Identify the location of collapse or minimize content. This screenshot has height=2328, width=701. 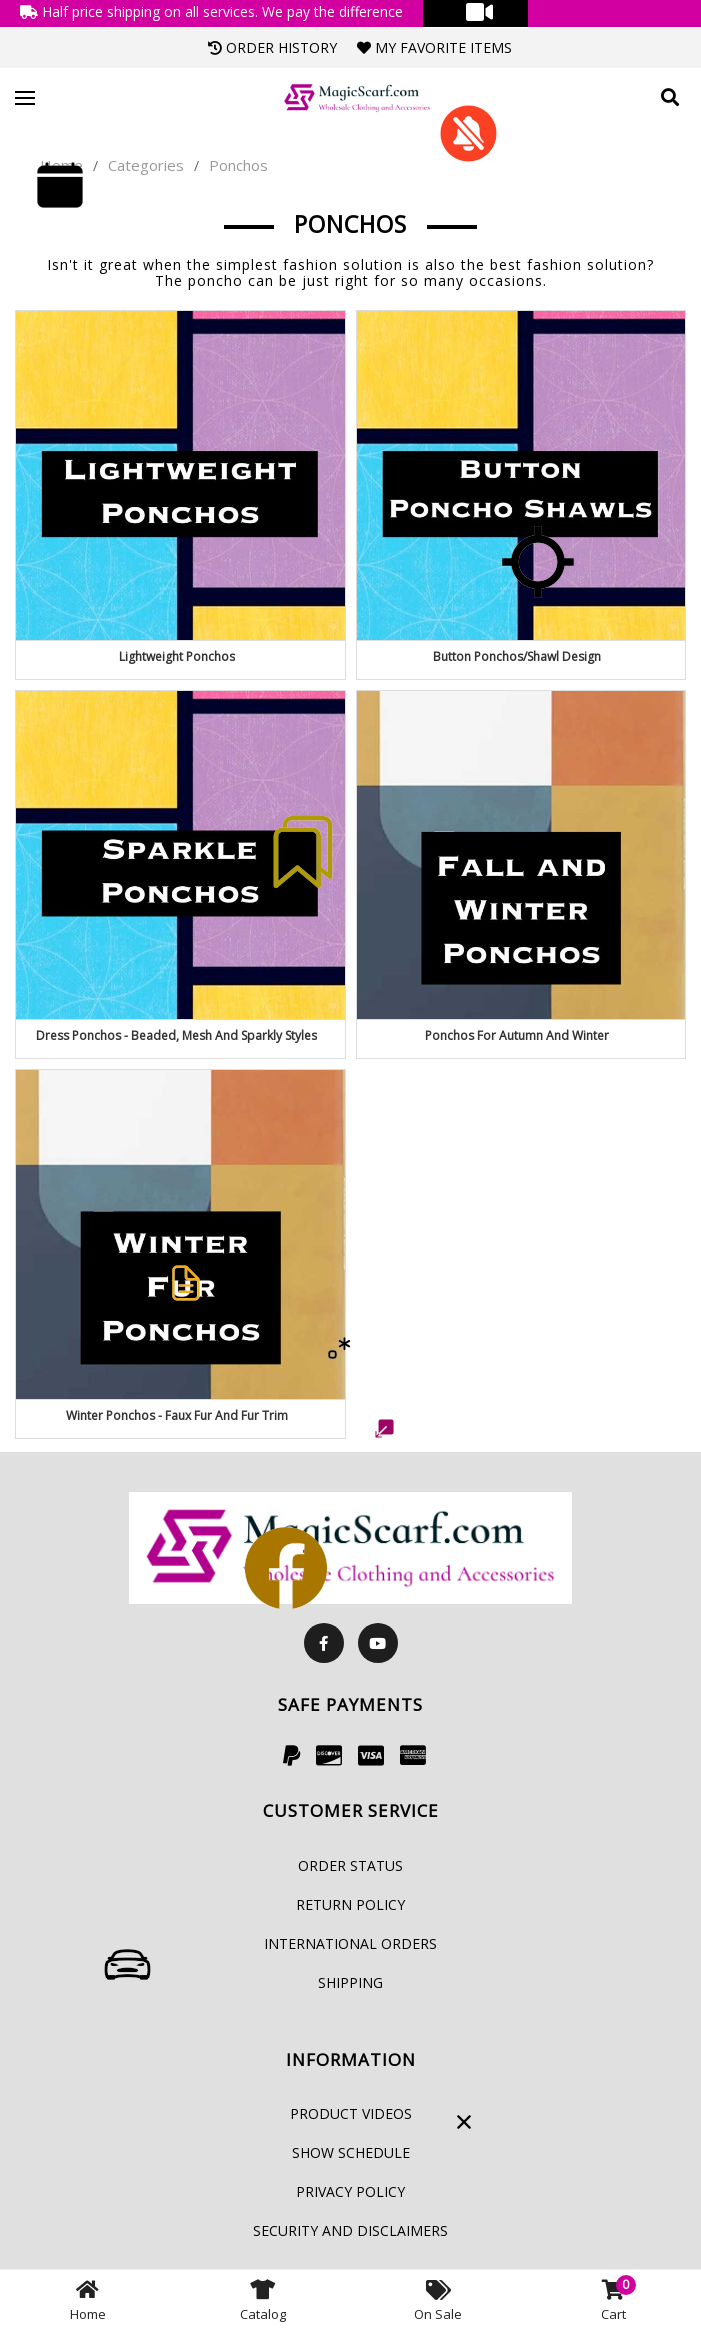
(384, 1428).